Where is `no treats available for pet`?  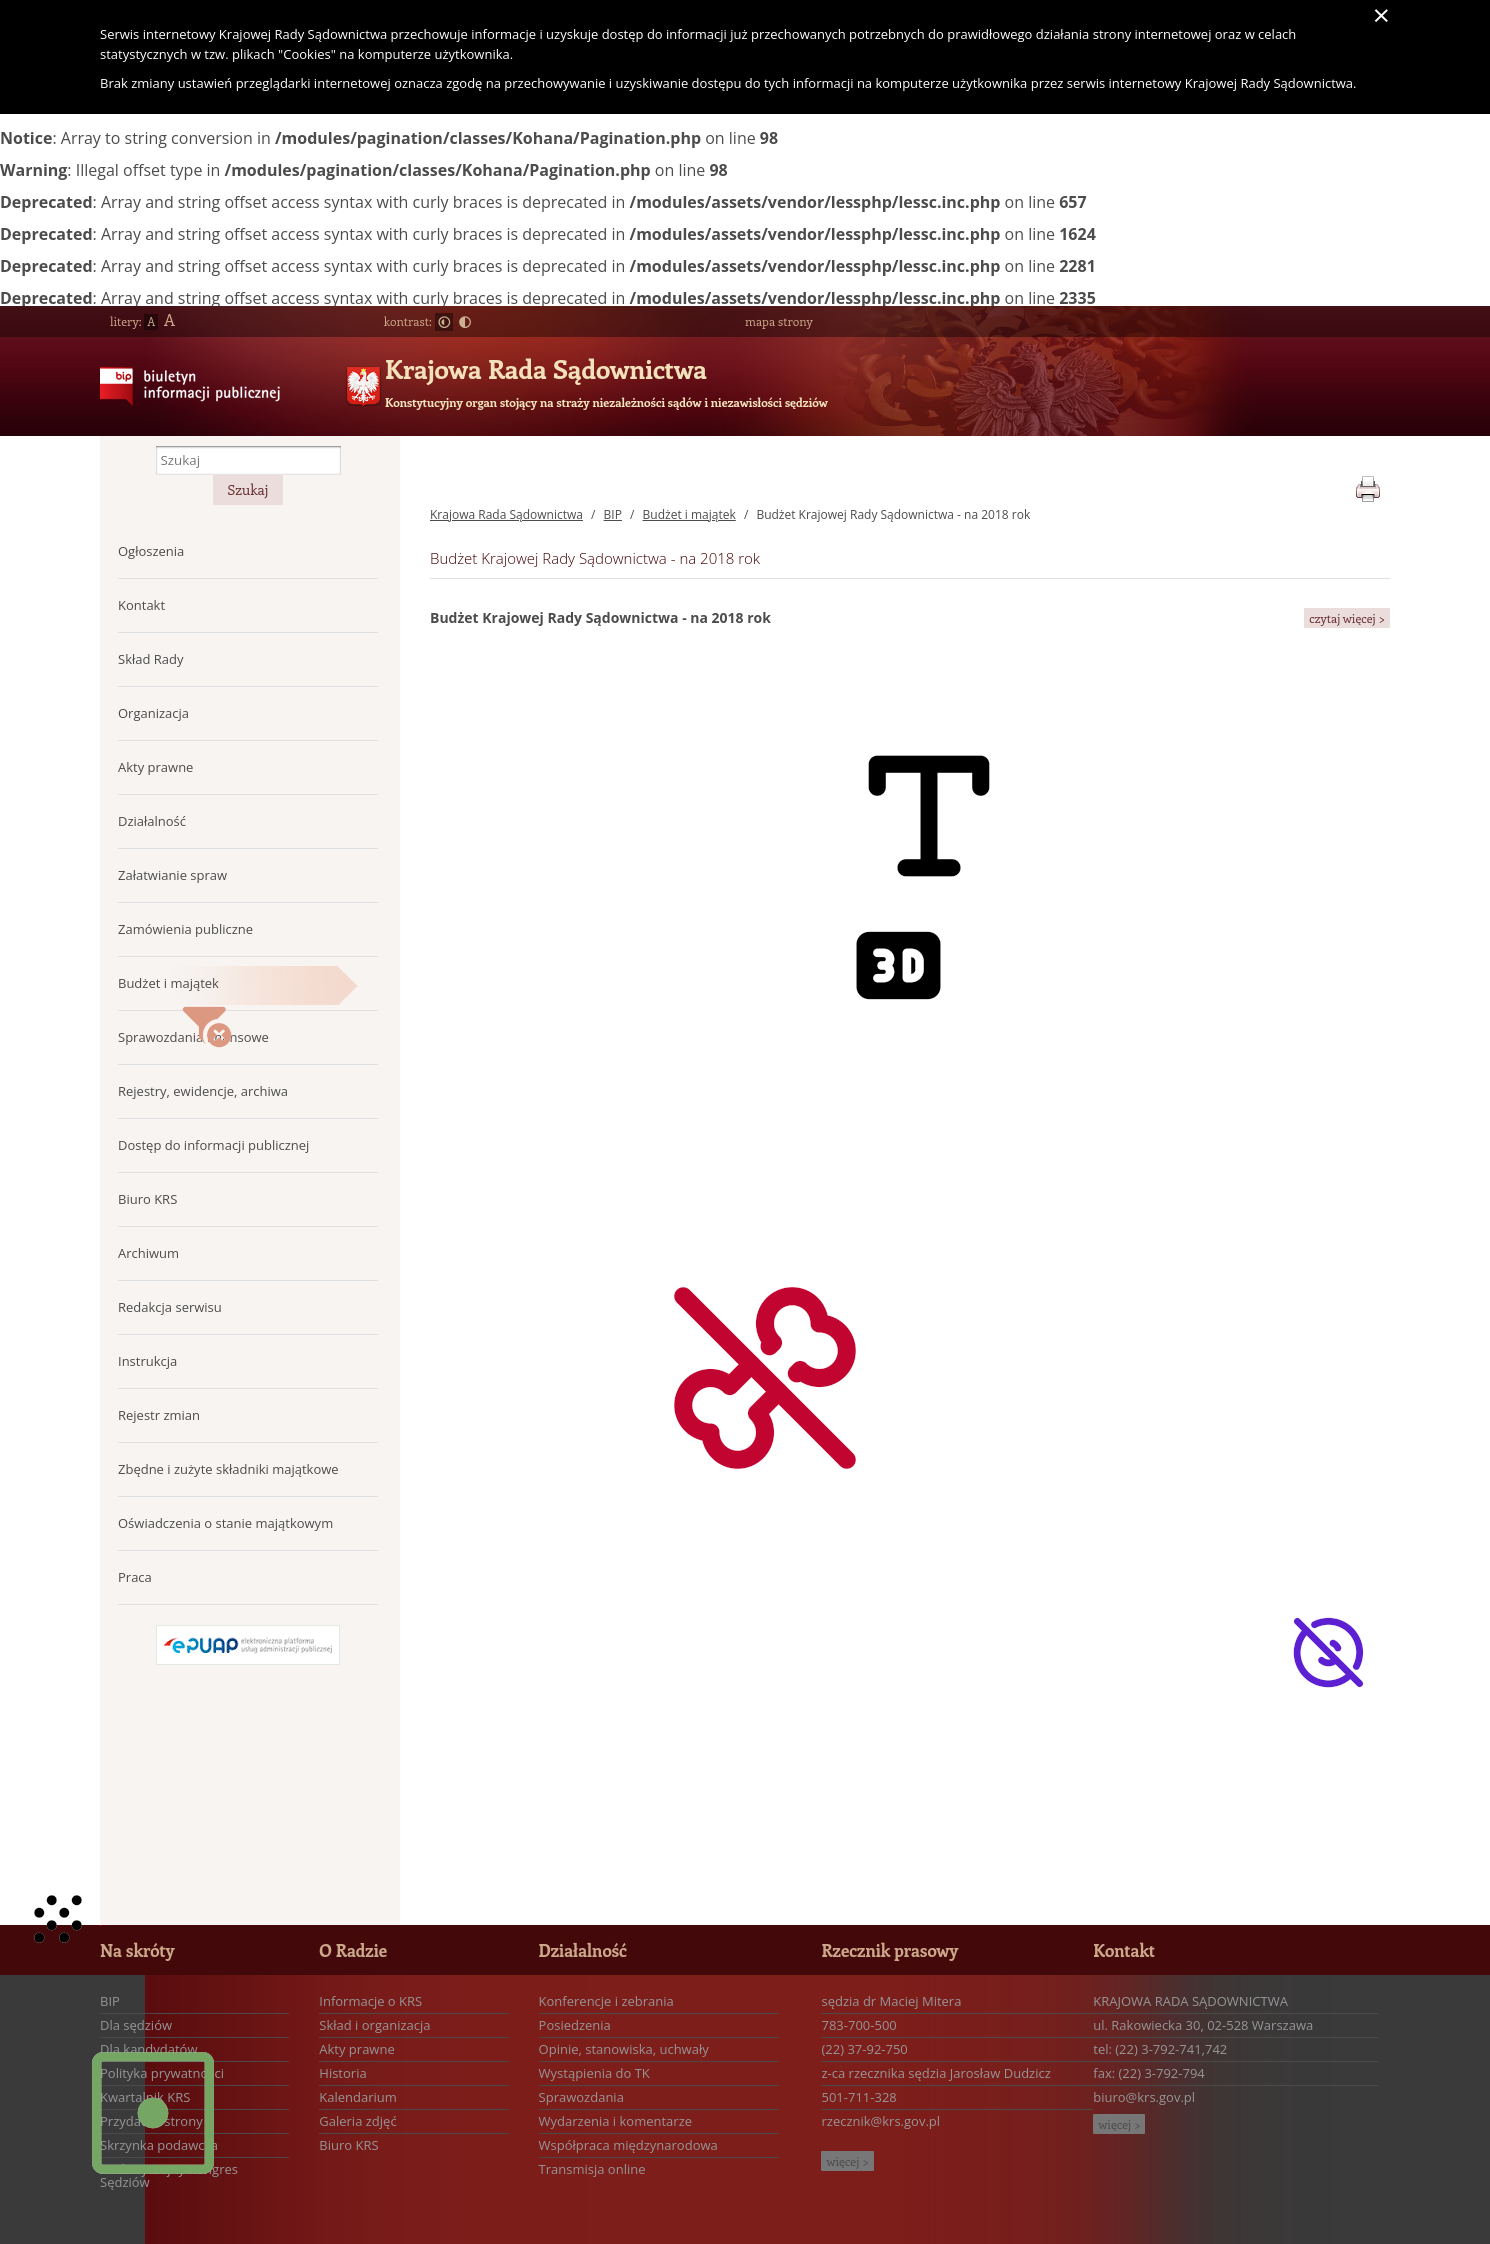 no treats available for pet is located at coordinates (765, 1378).